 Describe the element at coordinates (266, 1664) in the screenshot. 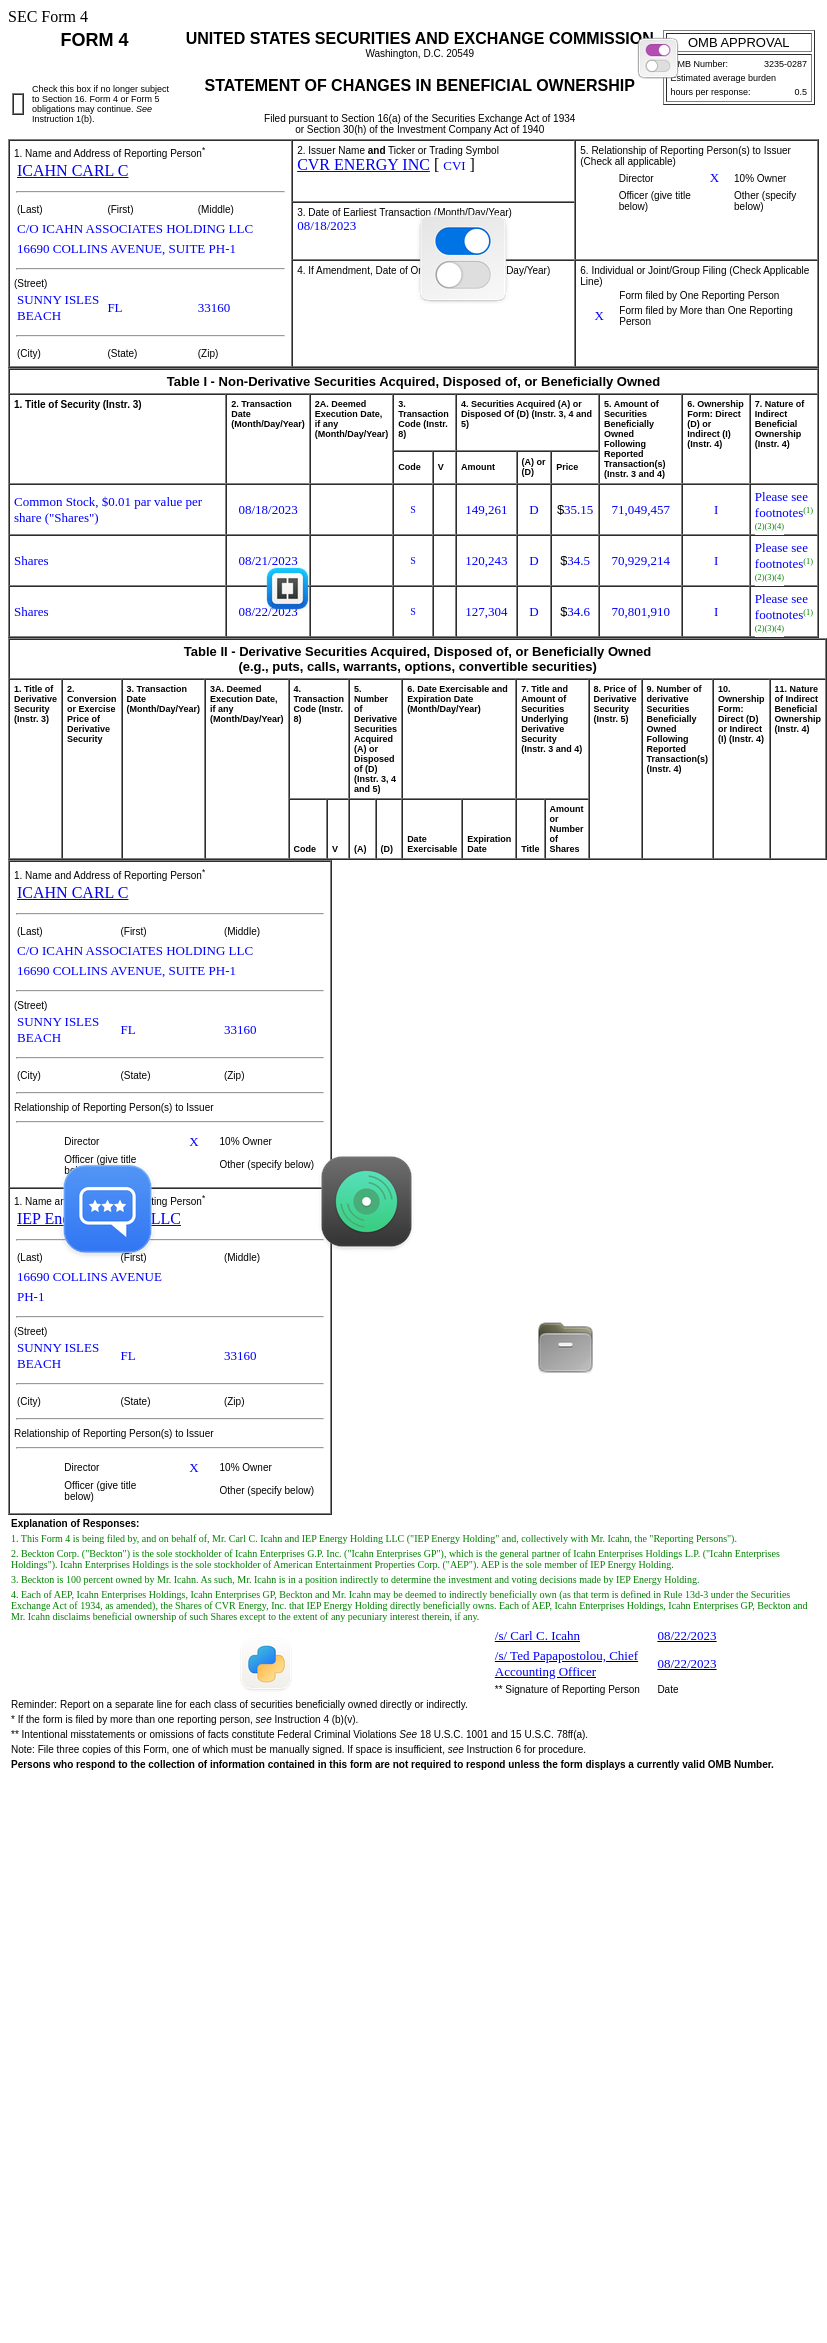

I see `open the Python programming environment` at that location.